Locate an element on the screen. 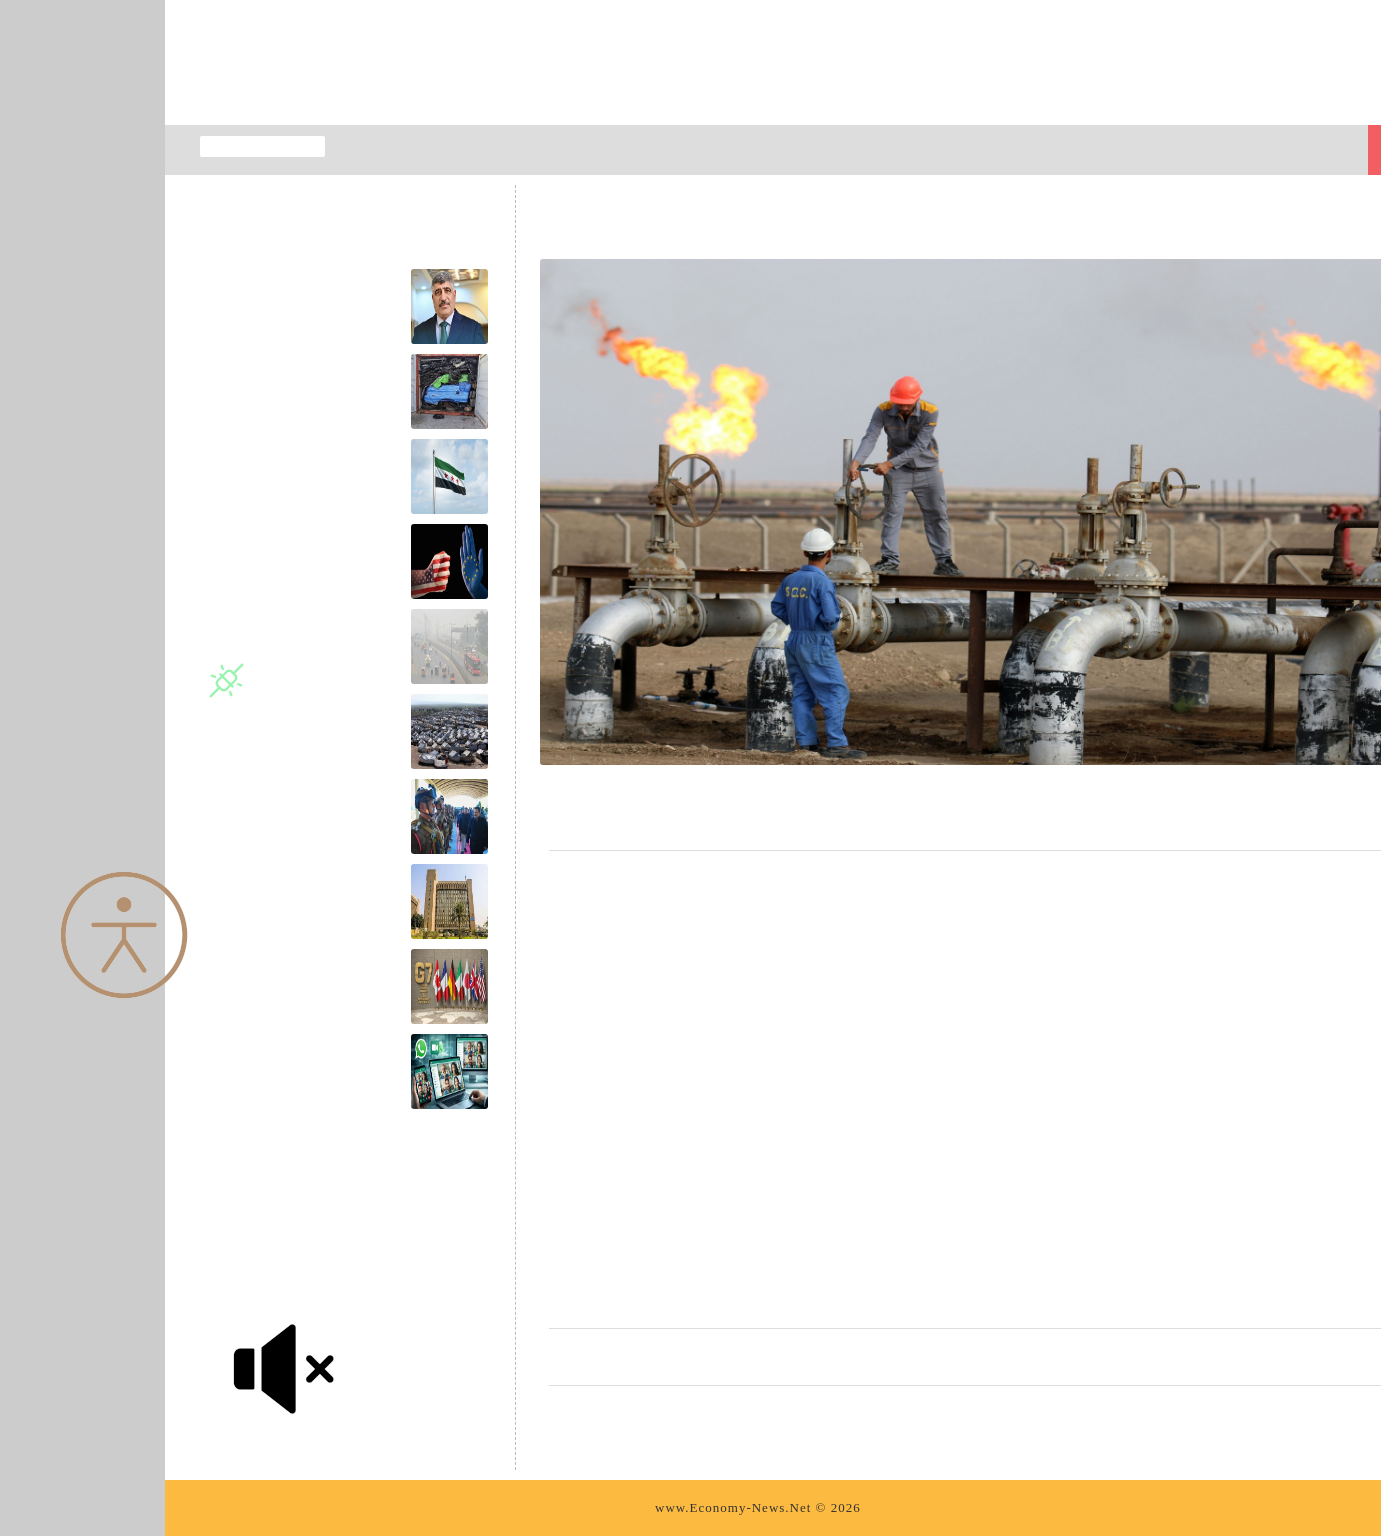 This screenshot has width=1381, height=1536. mute audio is located at coordinates (282, 1369).